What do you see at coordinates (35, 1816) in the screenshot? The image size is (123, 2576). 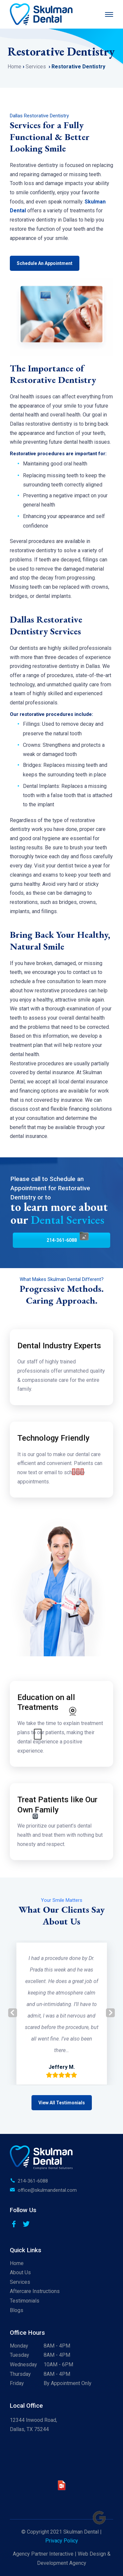 I see `suspend or pause an application` at bounding box center [35, 1816].